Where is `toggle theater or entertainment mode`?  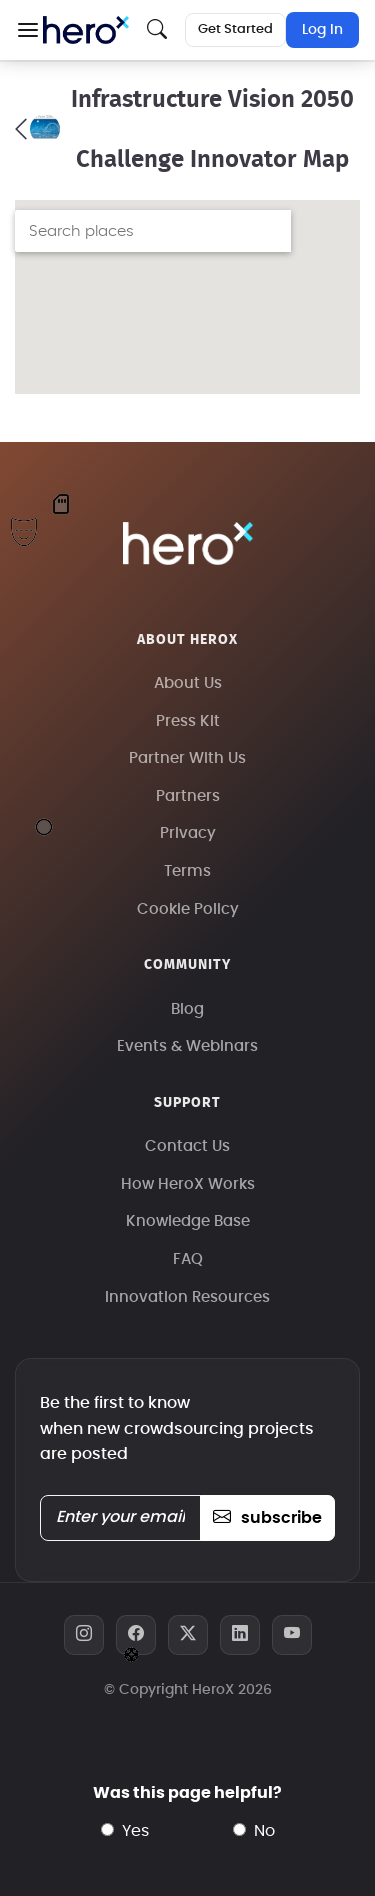
toggle theater or entertainment mode is located at coordinates (24, 531).